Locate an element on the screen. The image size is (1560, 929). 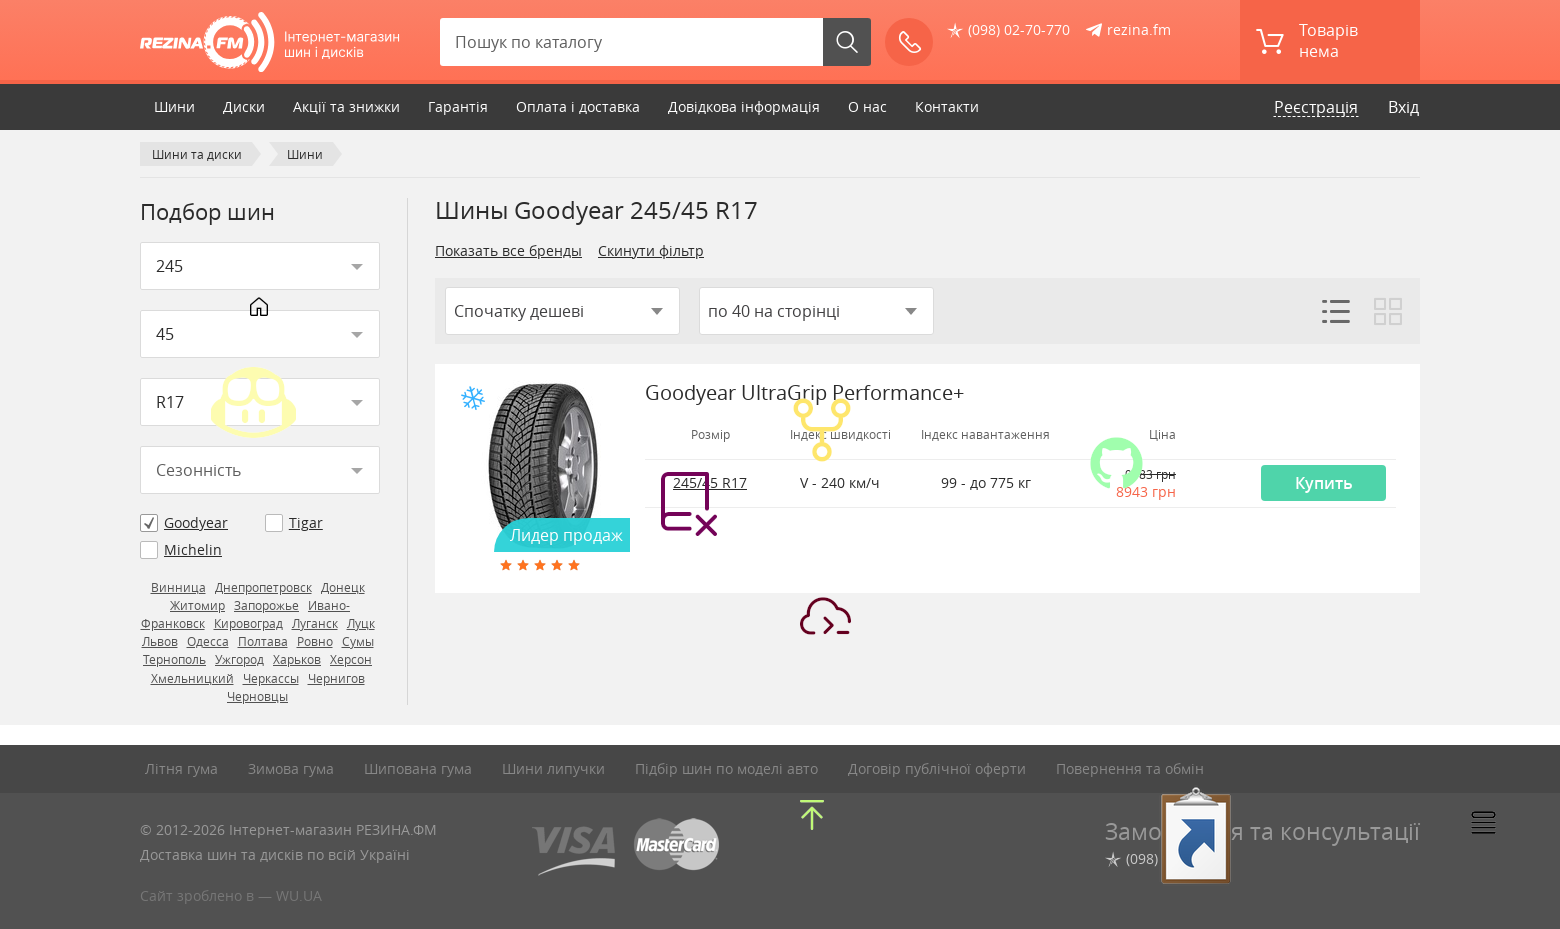
delete a repository is located at coordinates (685, 504).